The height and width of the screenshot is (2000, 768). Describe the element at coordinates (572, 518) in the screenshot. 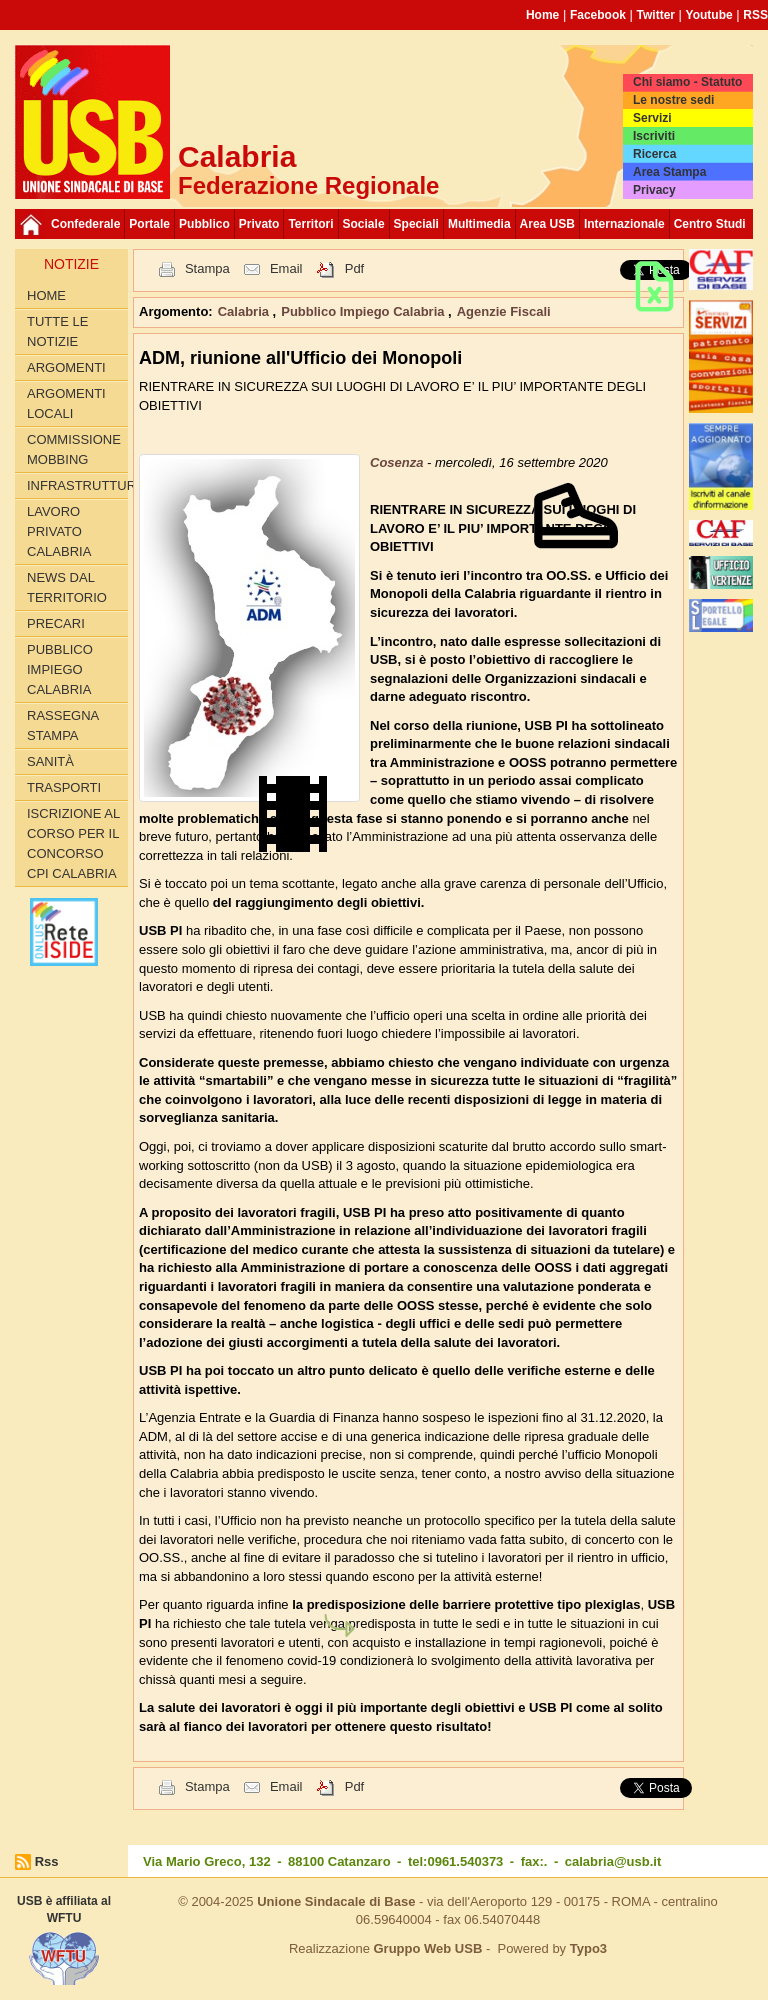

I see `access footwear or shoe category` at that location.